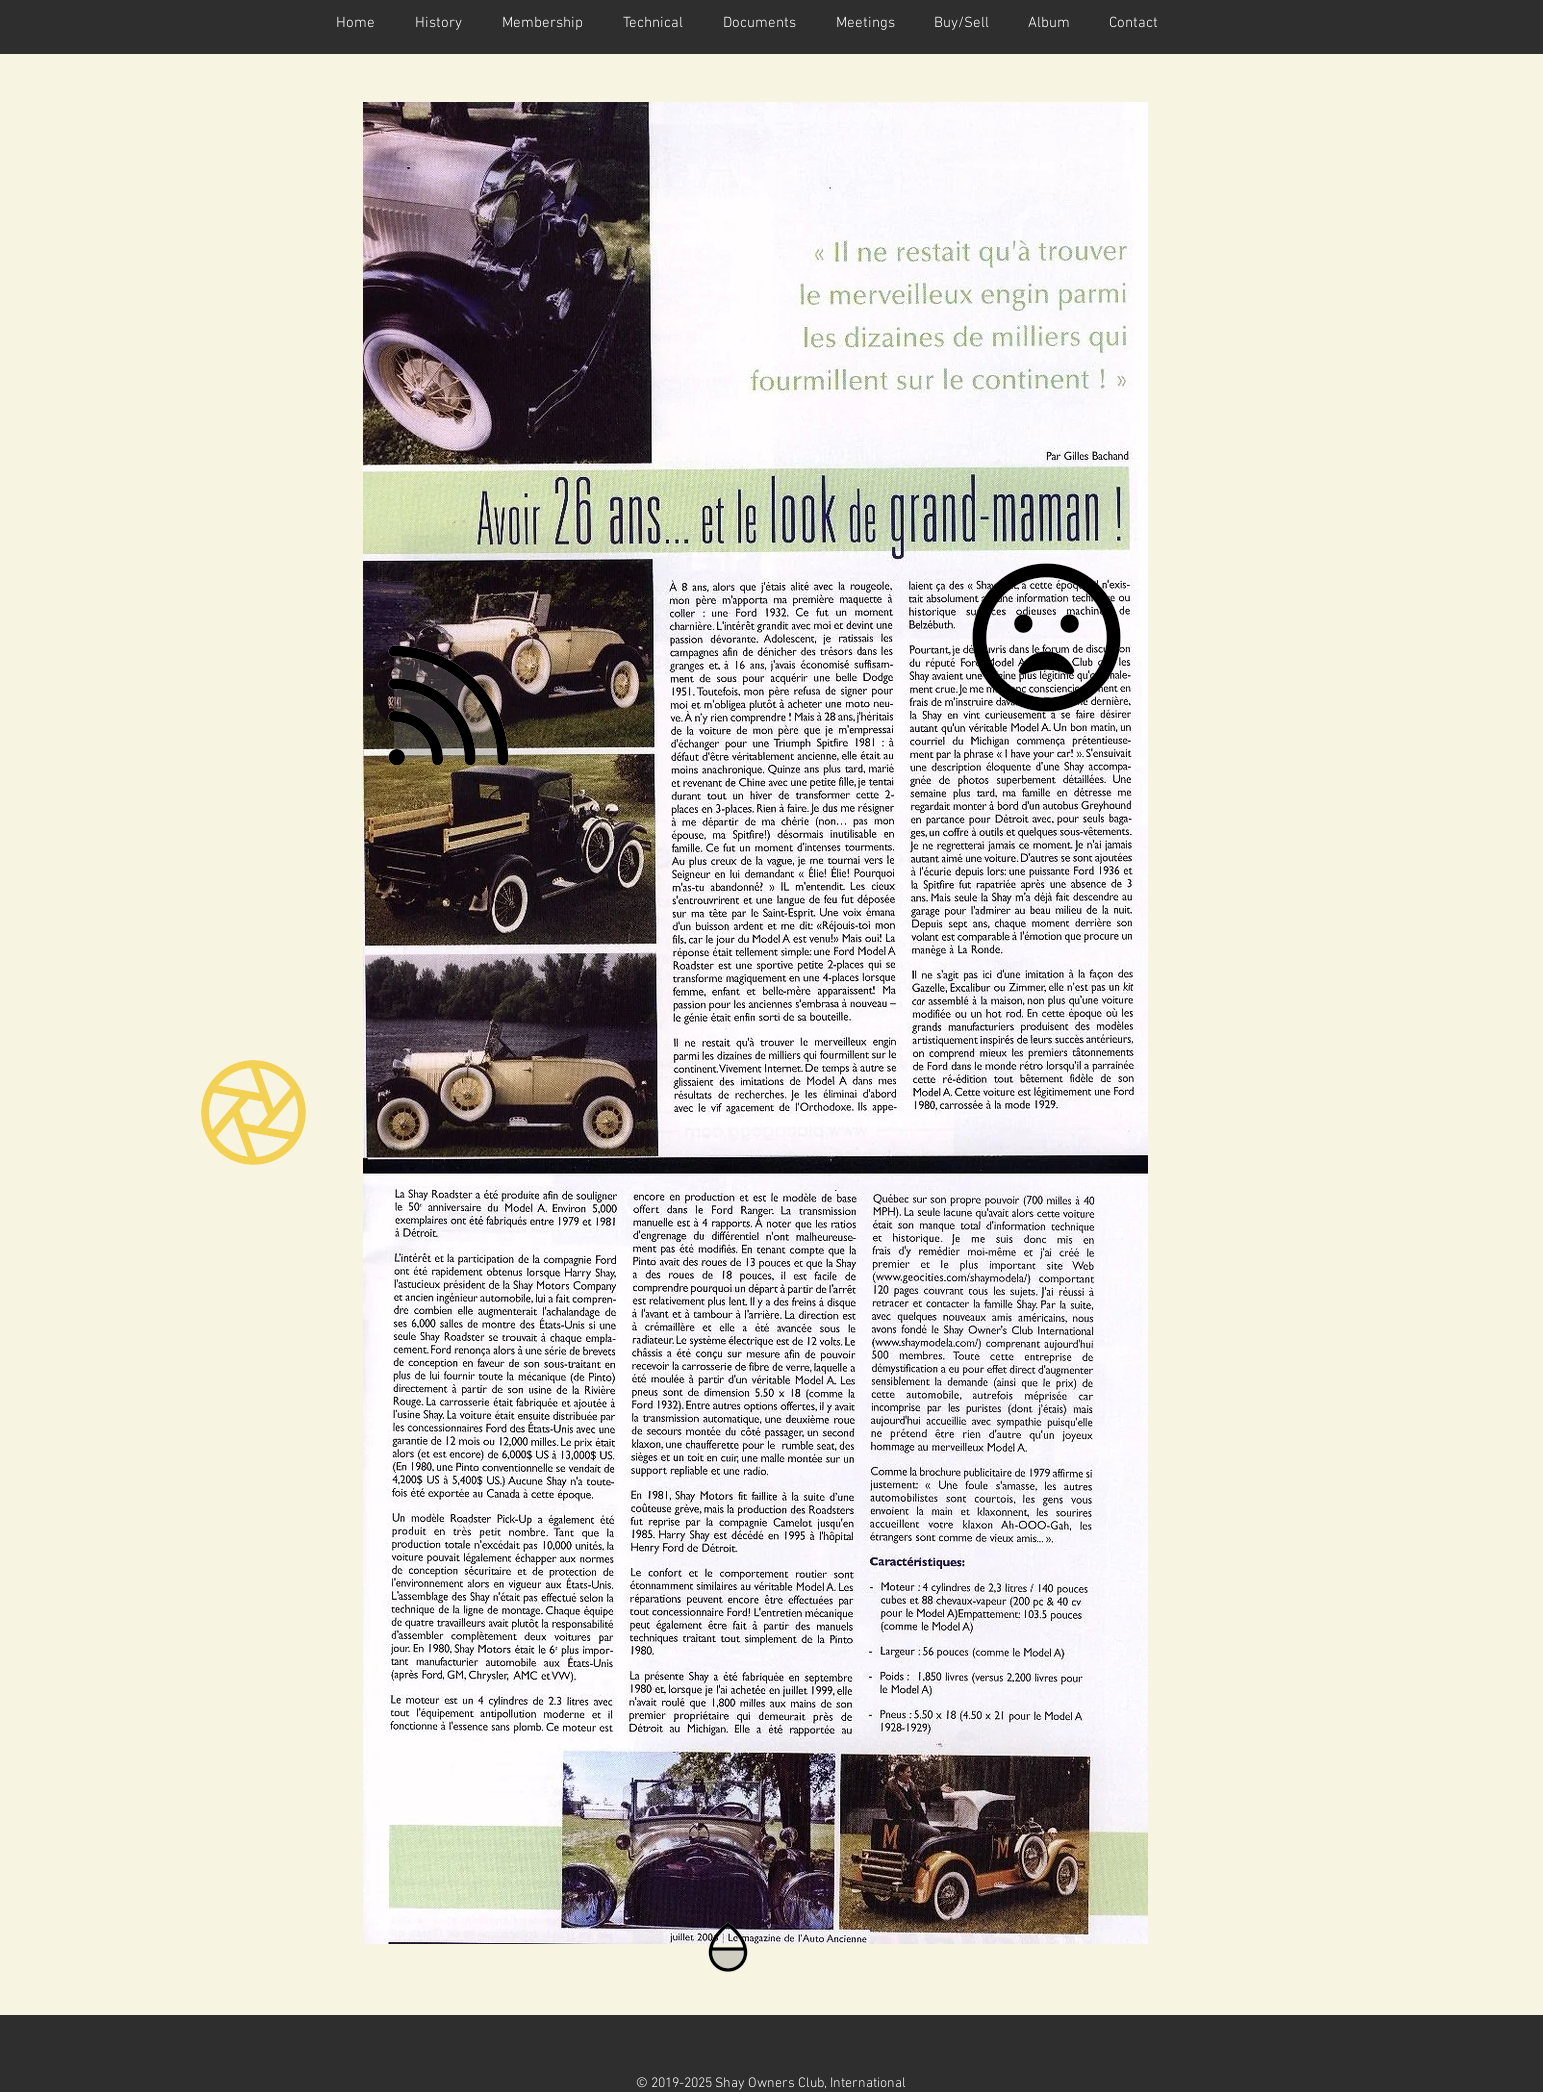 The height and width of the screenshot is (2092, 1543). I want to click on adjust humidity or moisture level, so click(728, 1949).